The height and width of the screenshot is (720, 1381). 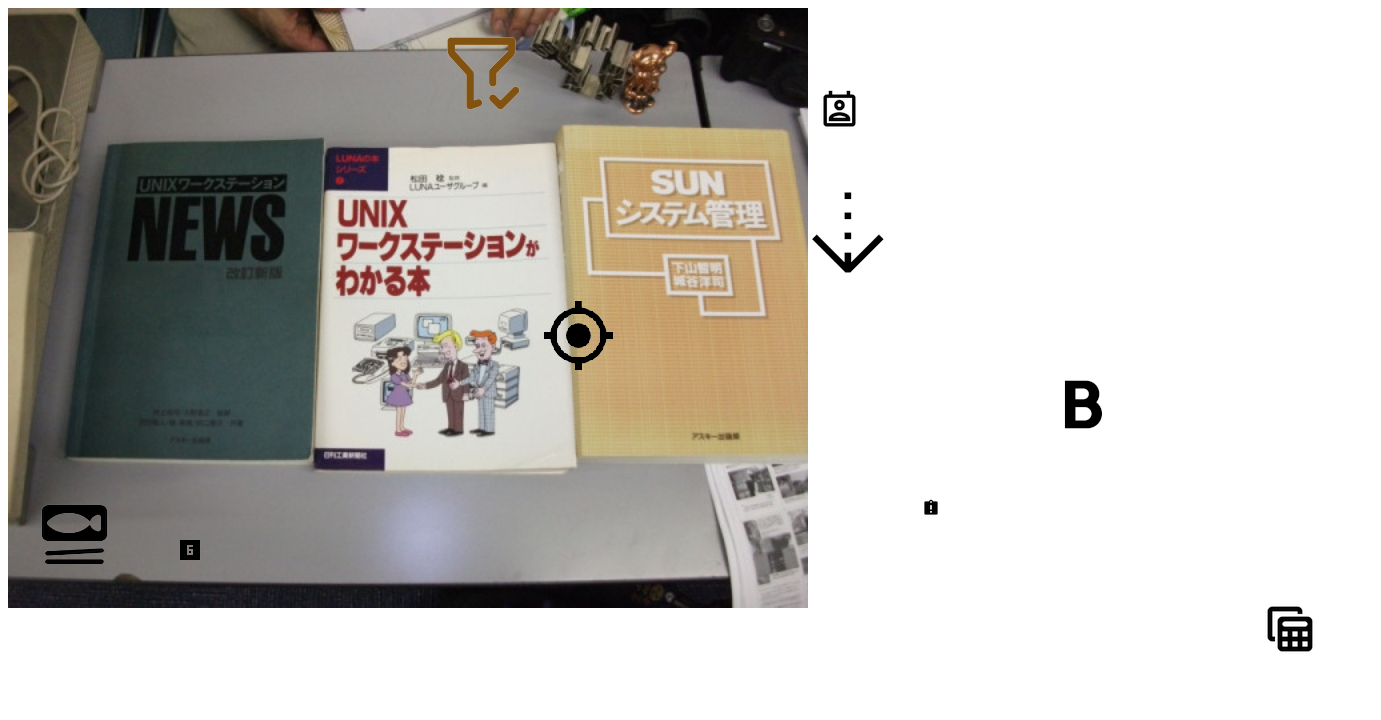 I want to click on indicates step 6 in a multi-step process, so click(x=190, y=550).